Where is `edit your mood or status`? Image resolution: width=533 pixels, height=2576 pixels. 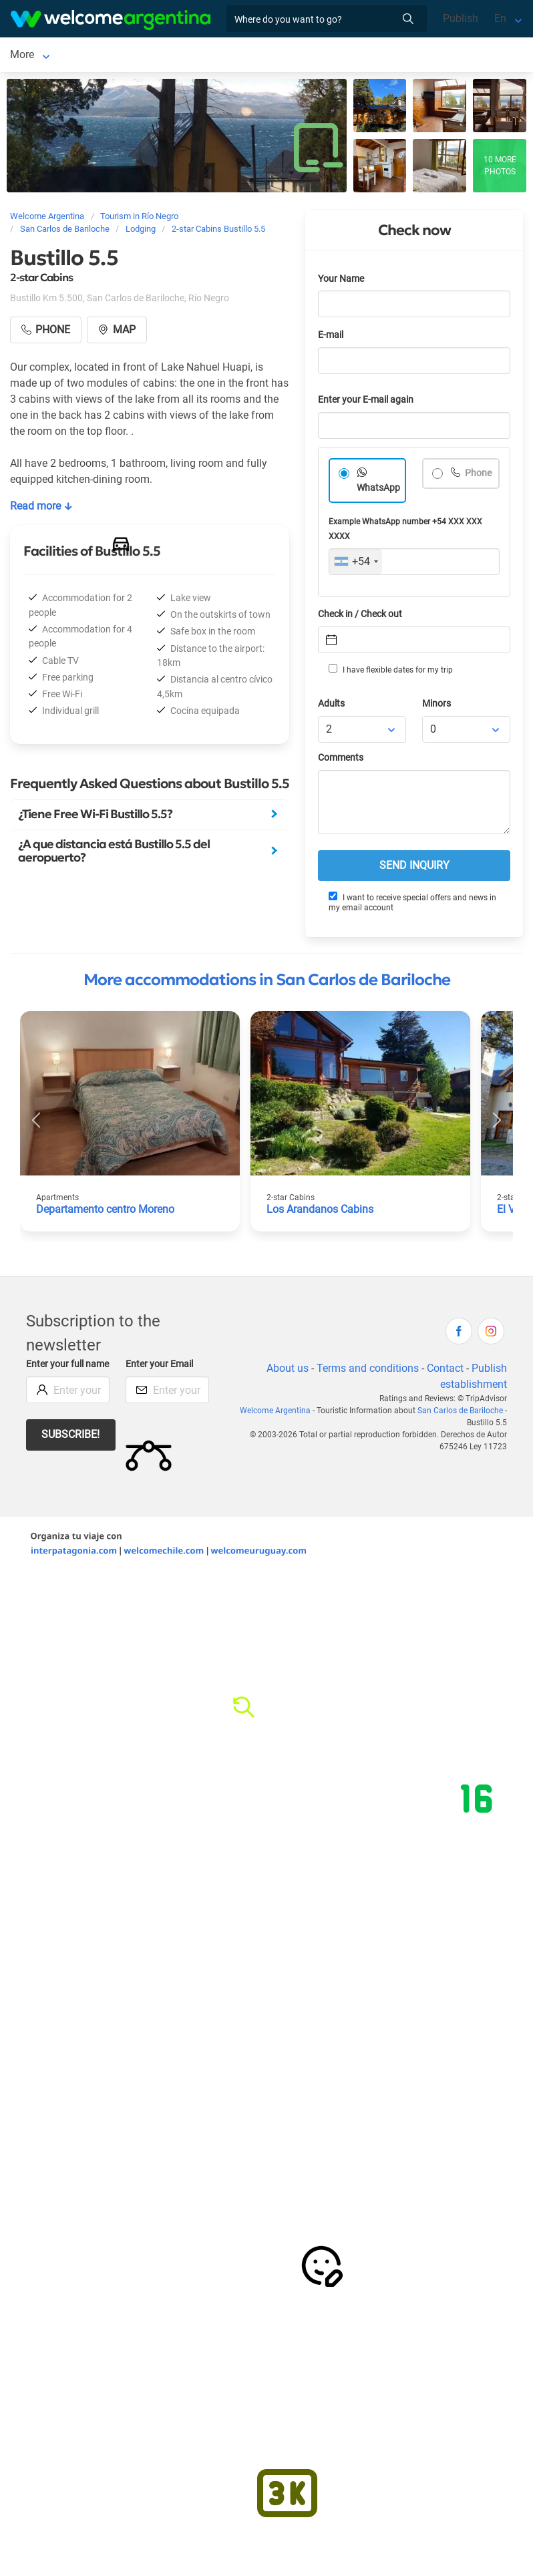
edit your mood or status is located at coordinates (321, 2265).